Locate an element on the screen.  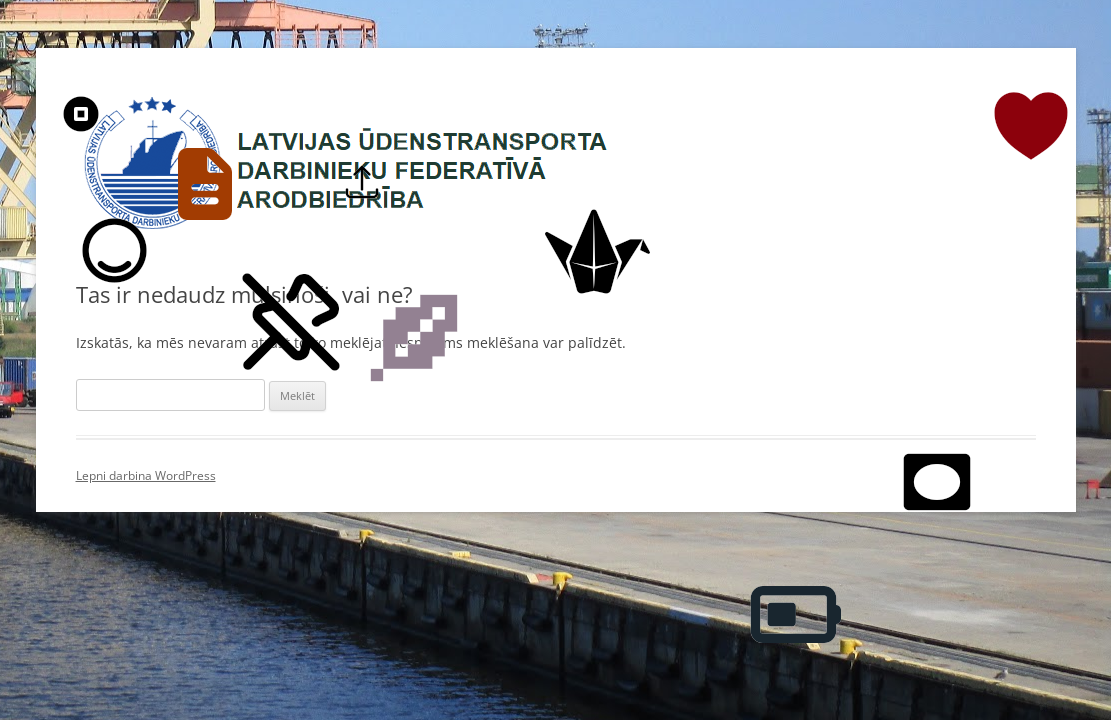
unpin an item from your saved list is located at coordinates (291, 322).